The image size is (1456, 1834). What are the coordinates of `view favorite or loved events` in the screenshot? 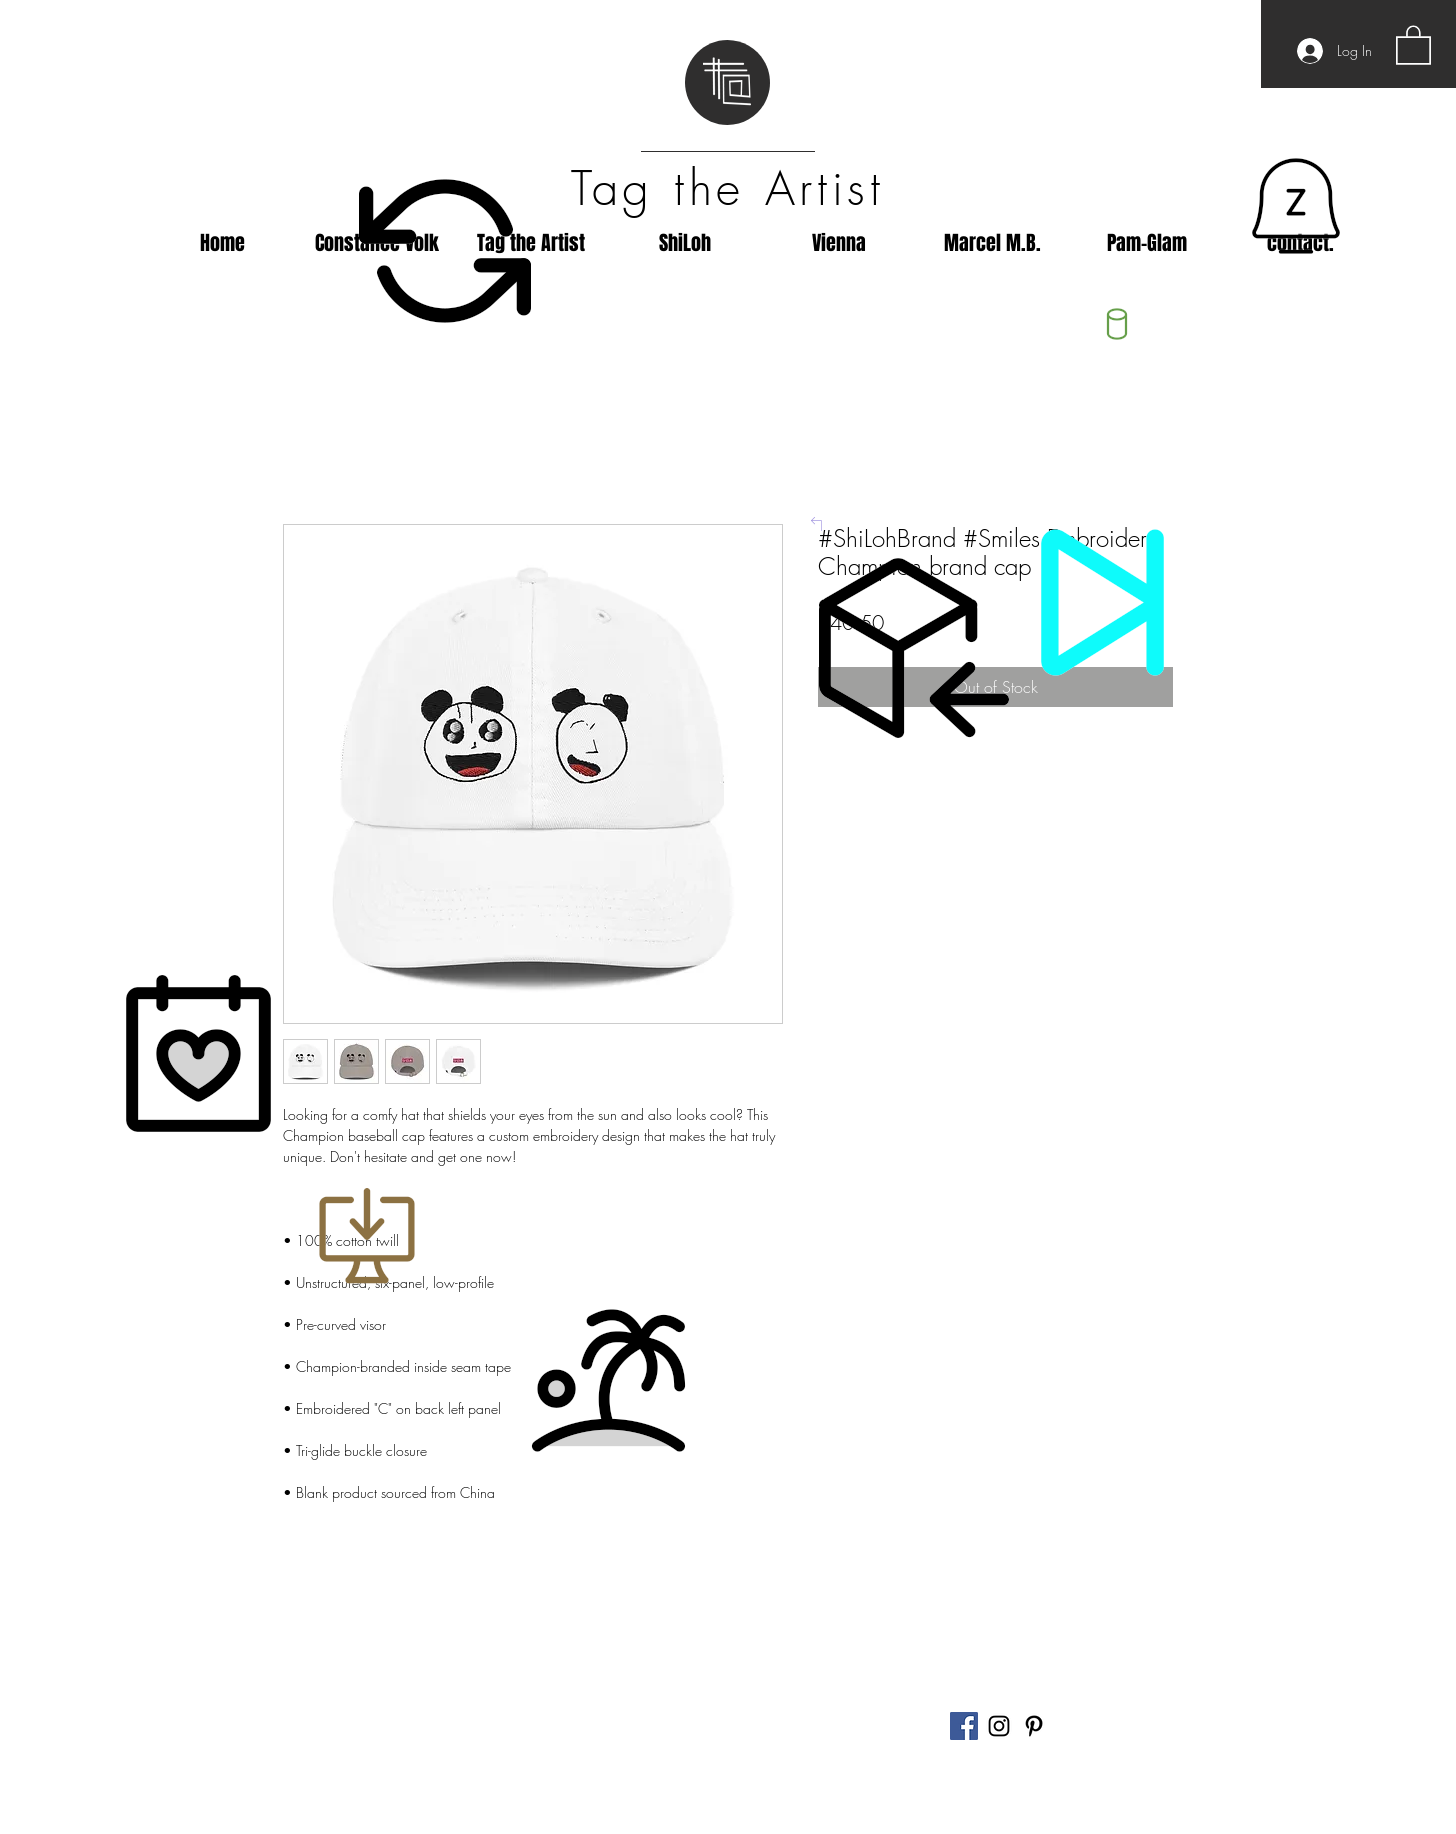 It's located at (198, 1059).